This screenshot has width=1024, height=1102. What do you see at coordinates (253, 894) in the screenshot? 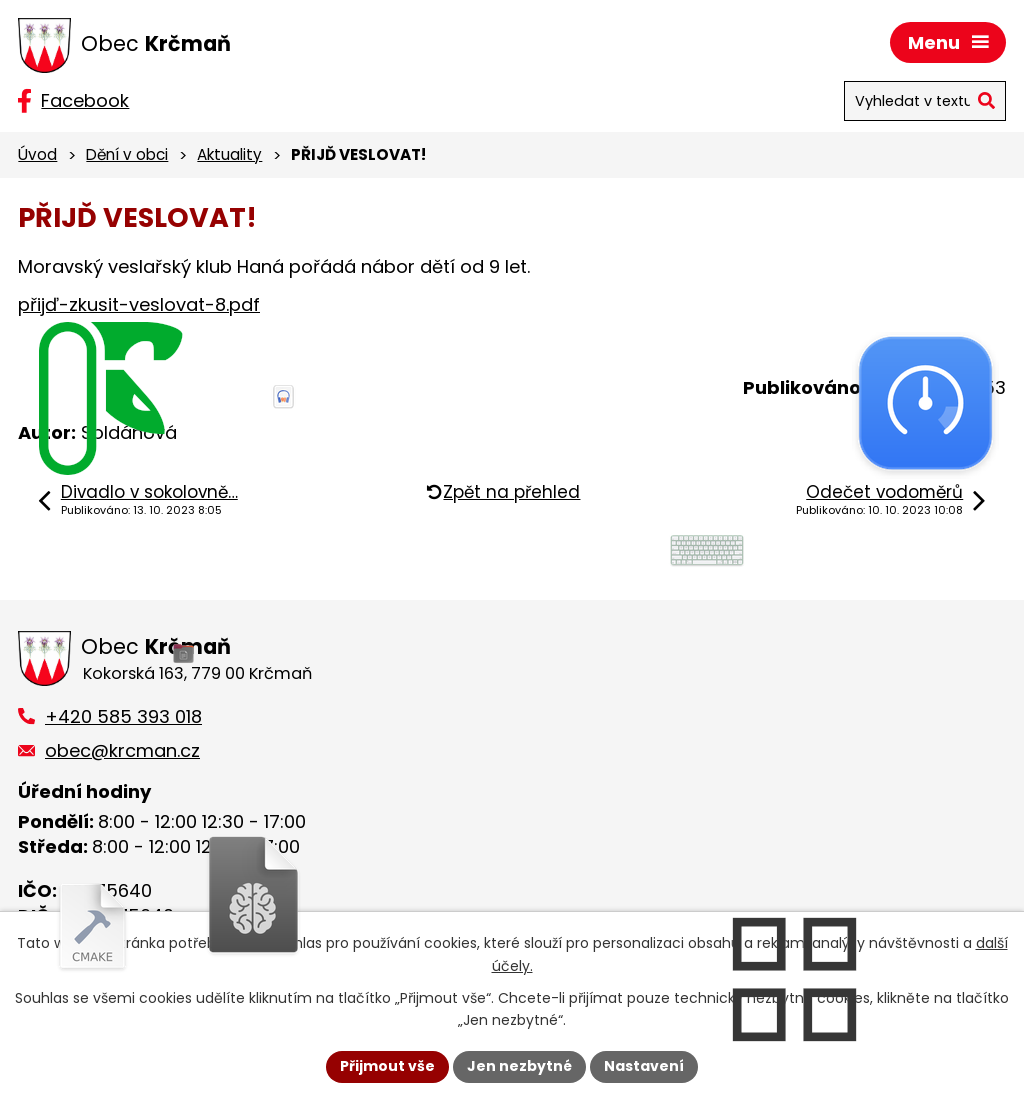
I see `a DICOM medical imaging file` at bounding box center [253, 894].